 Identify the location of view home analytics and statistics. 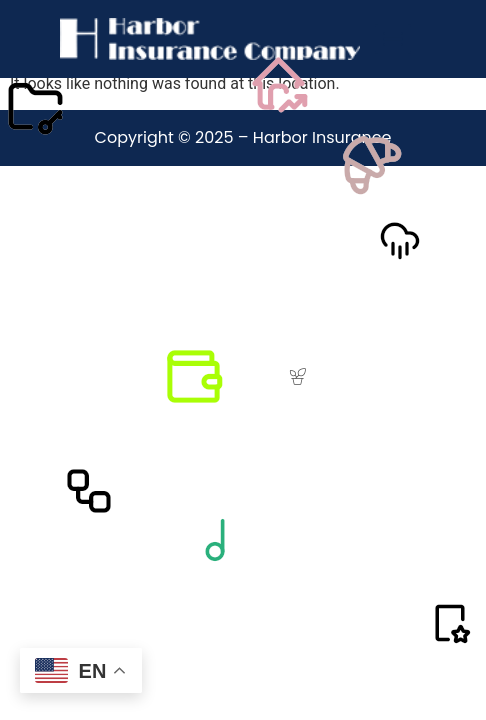
(278, 83).